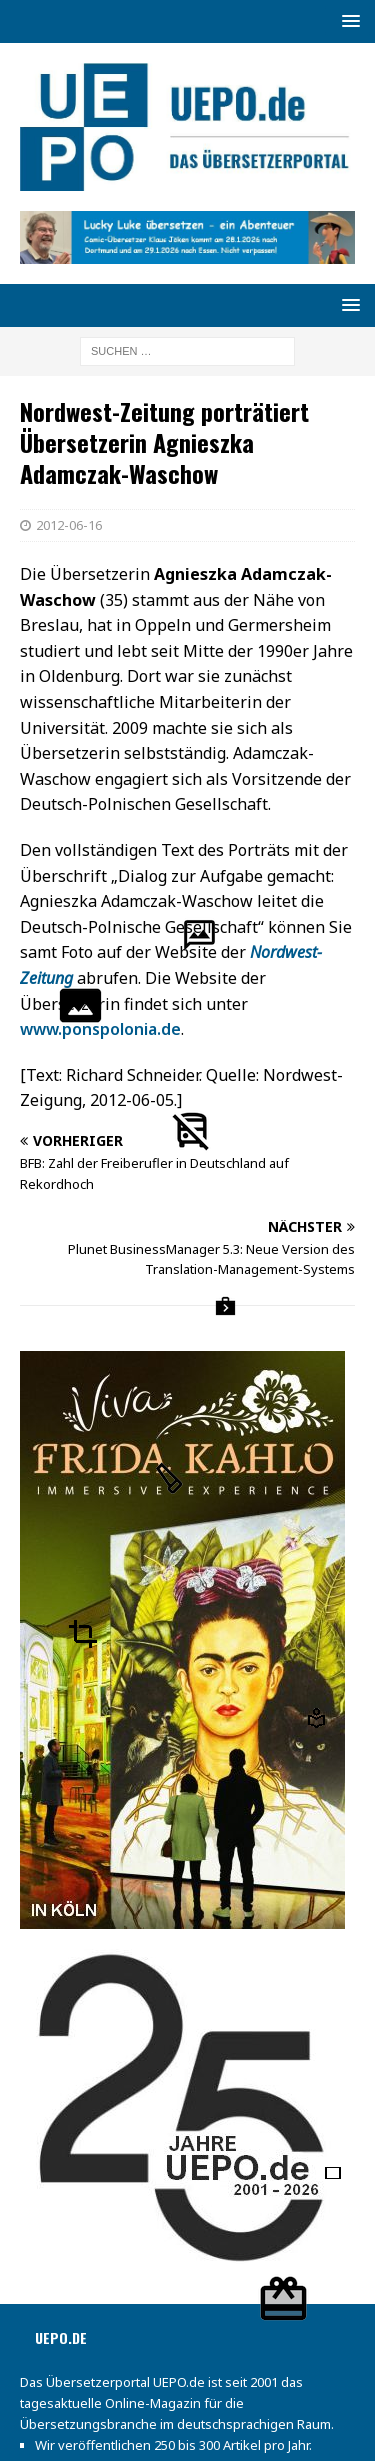 The height and width of the screenshot is (2461, 375). What do you see at coordinates (199, 935) in the screenshot?
I see `send or receive a picture message` at bounding box center [199, 935].